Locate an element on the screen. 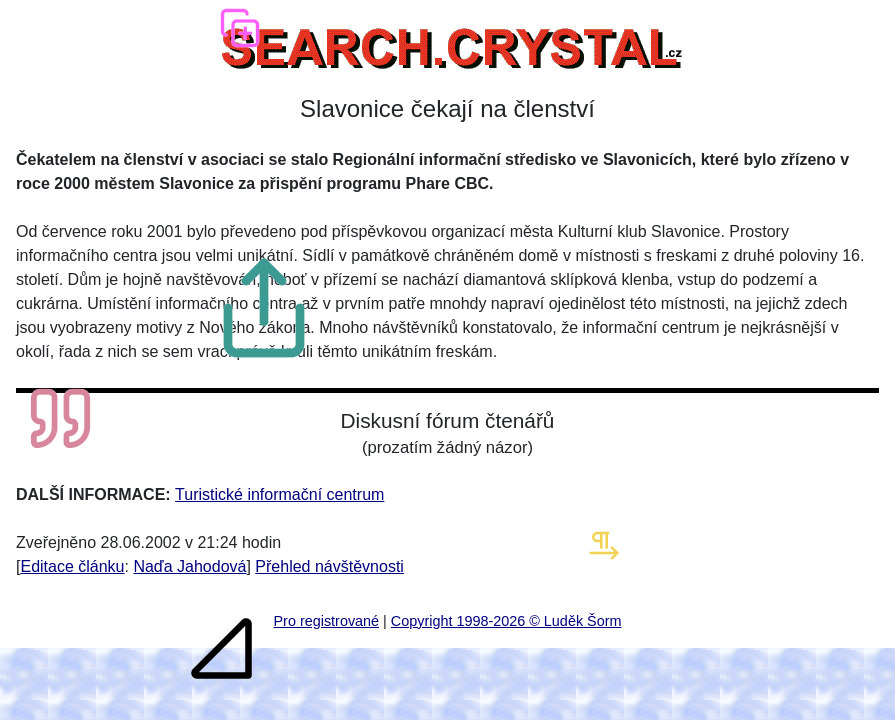 The width and height of the screenshot is (895, 720). duplicate and add a new item is located at coordinates (240, 28).